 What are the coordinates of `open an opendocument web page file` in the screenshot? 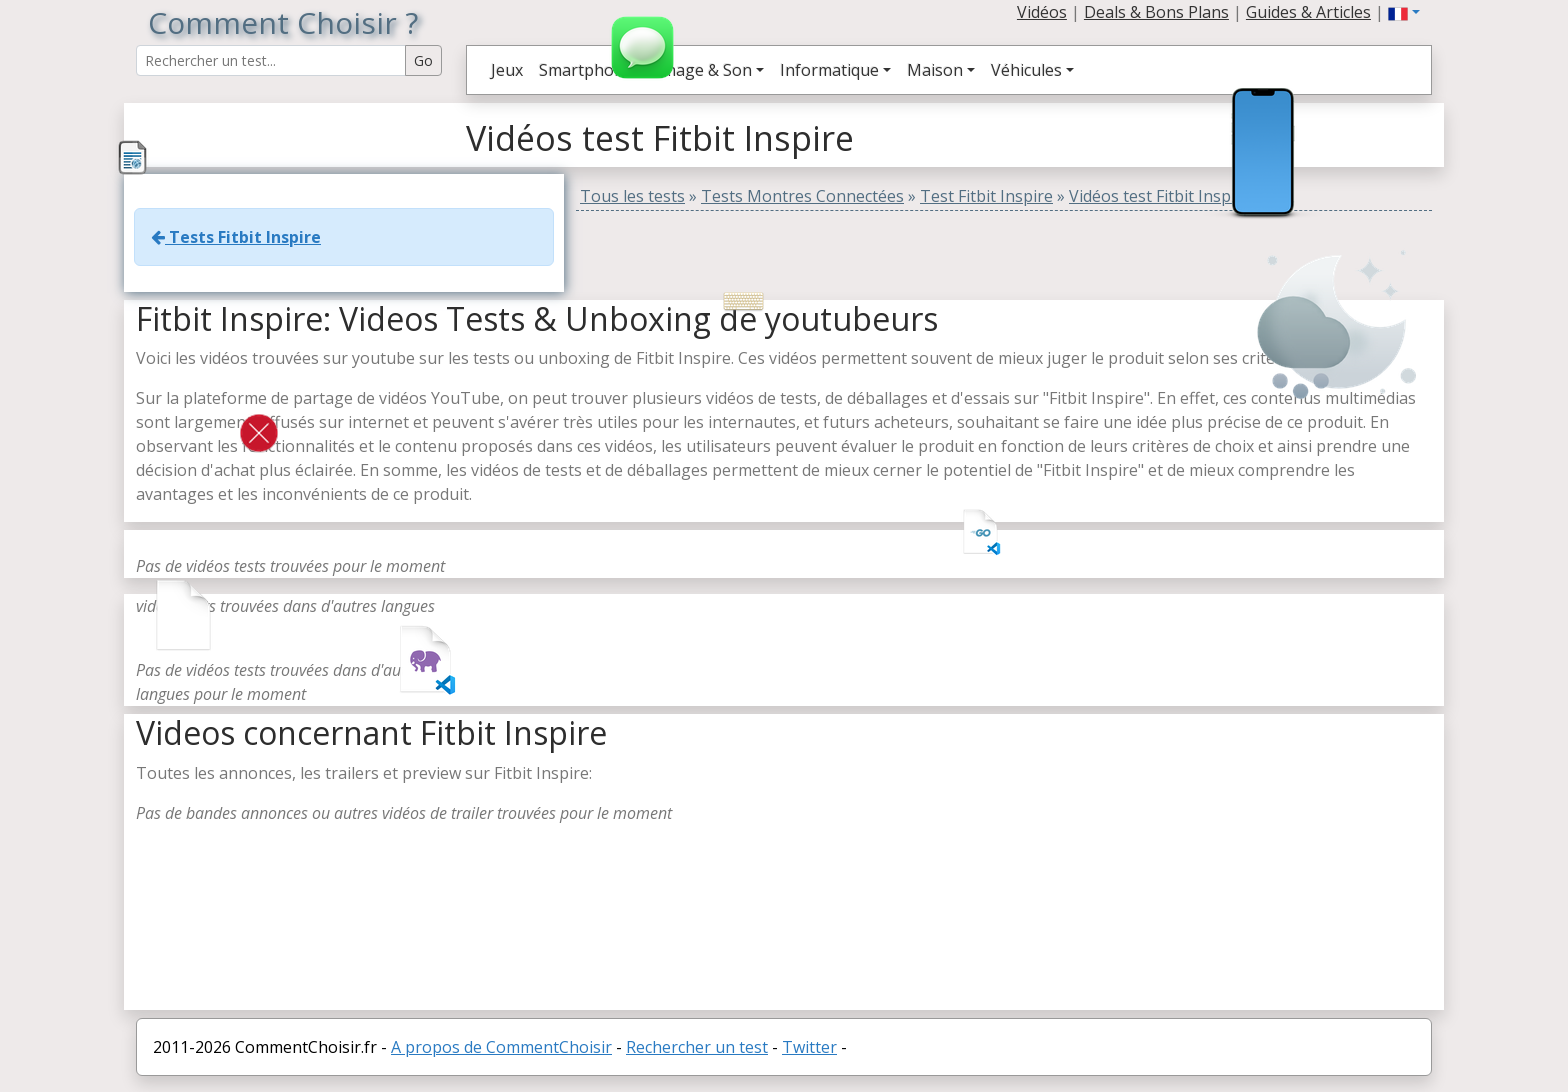 It's located at (132, 157).